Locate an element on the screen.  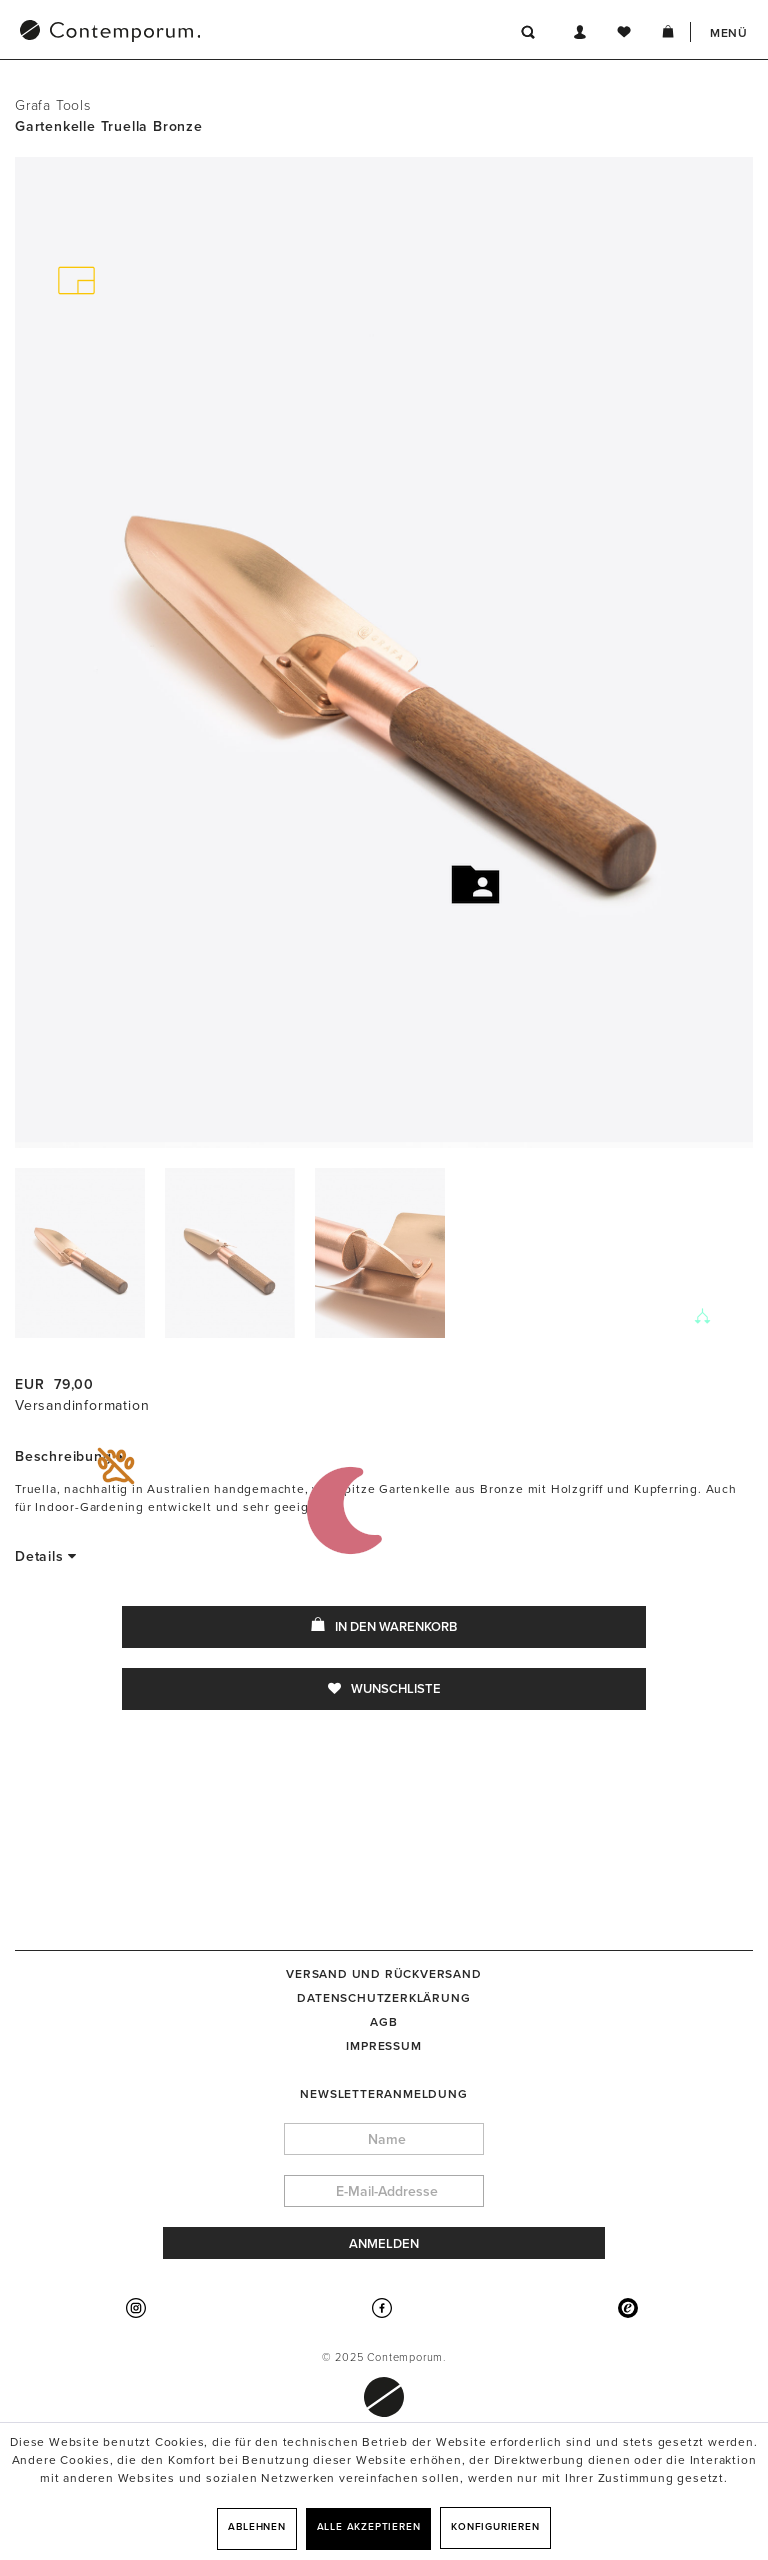
toggle dark mode is located at coordinates (350, 1510).